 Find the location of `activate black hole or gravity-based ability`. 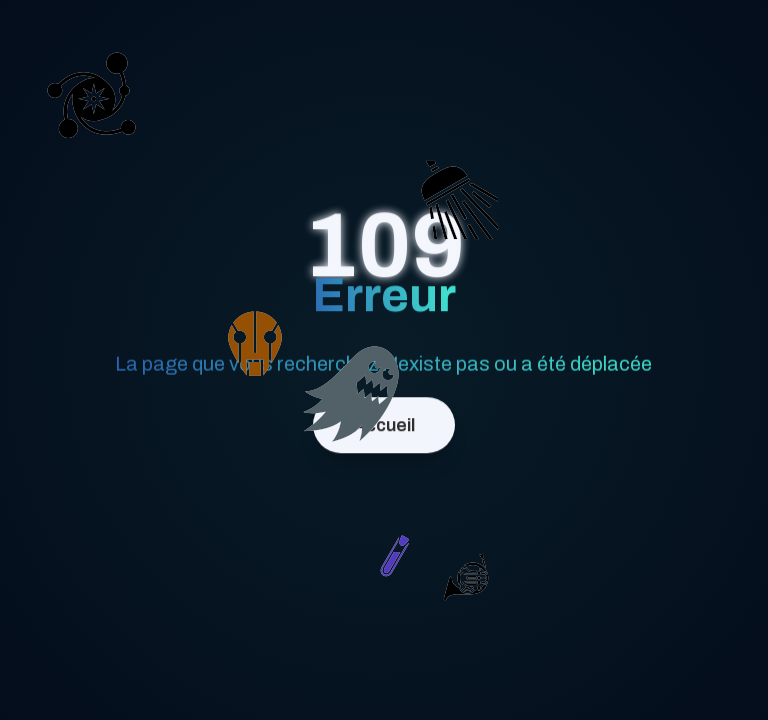

activate black hole or gravity-based ability is located at coordinates (91, 96).